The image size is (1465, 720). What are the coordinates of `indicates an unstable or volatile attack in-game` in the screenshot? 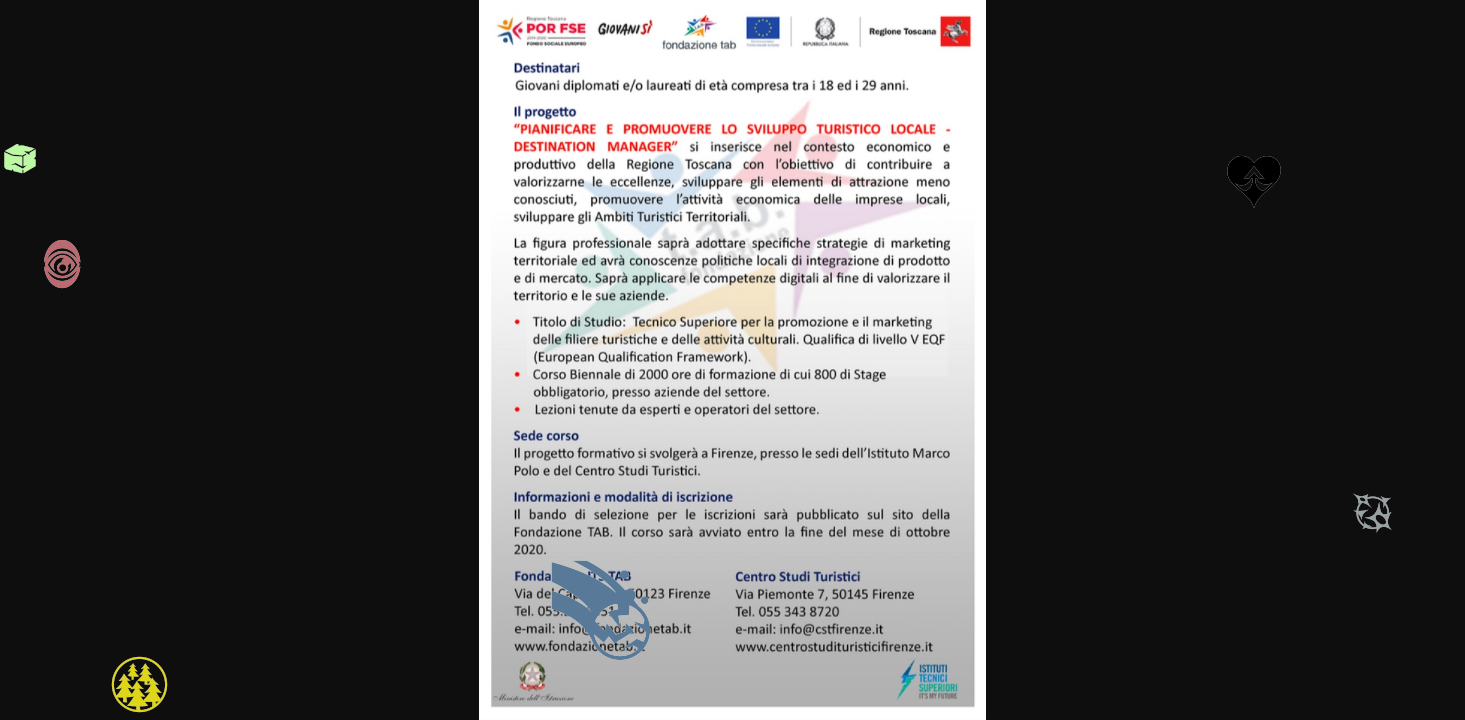 It's located at (600, 609).